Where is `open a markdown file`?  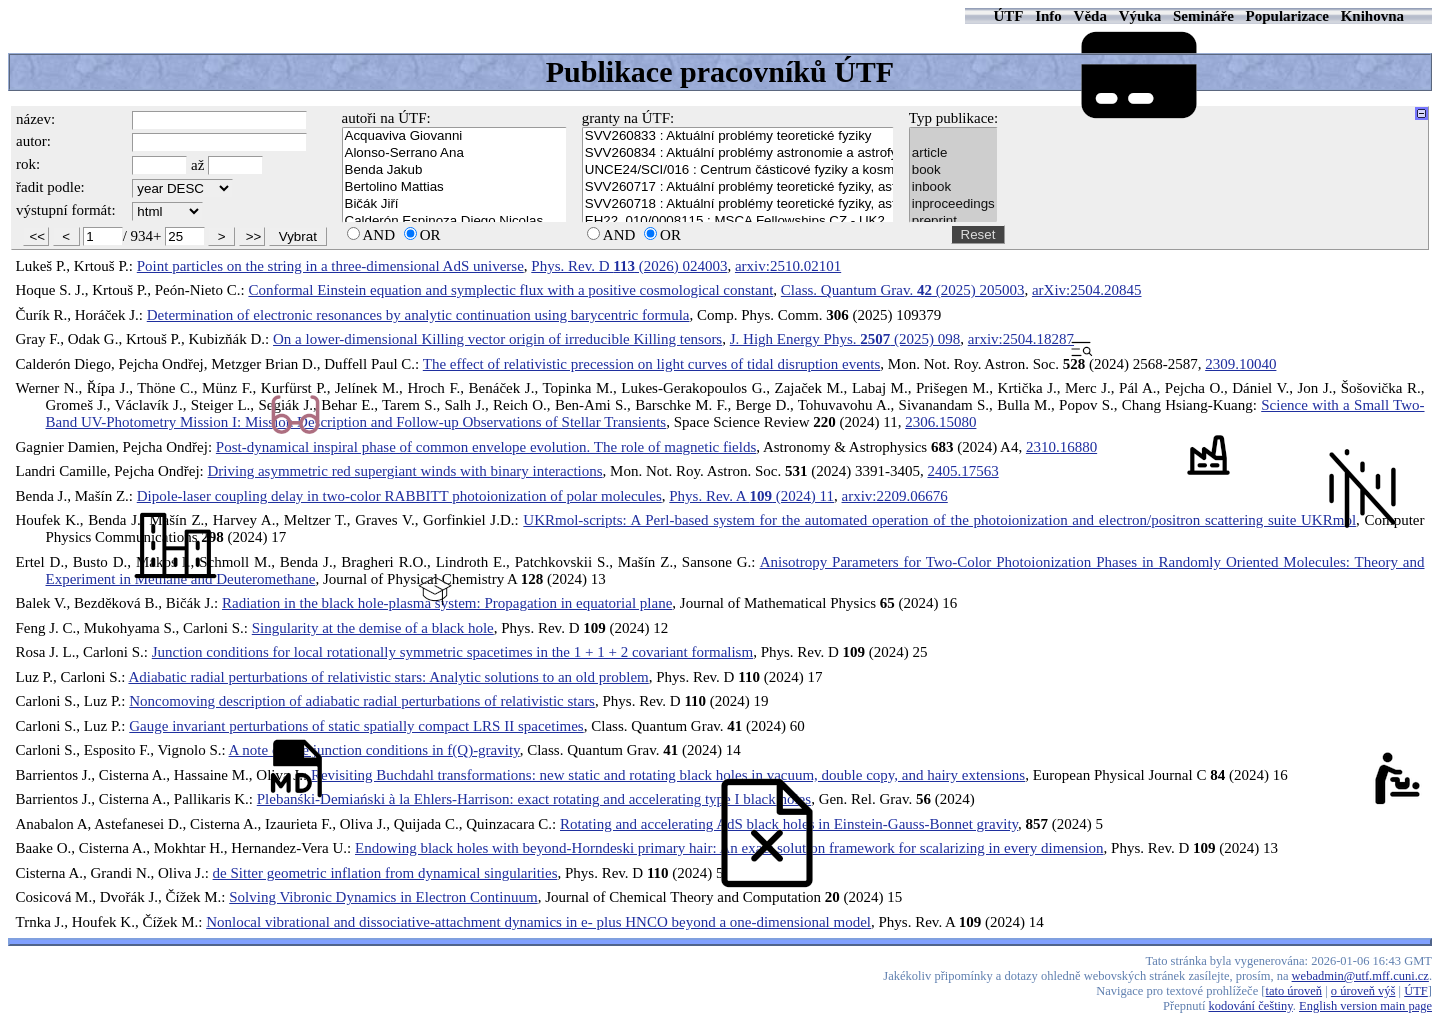 open a markdown file is located at coordinates (297, 768).